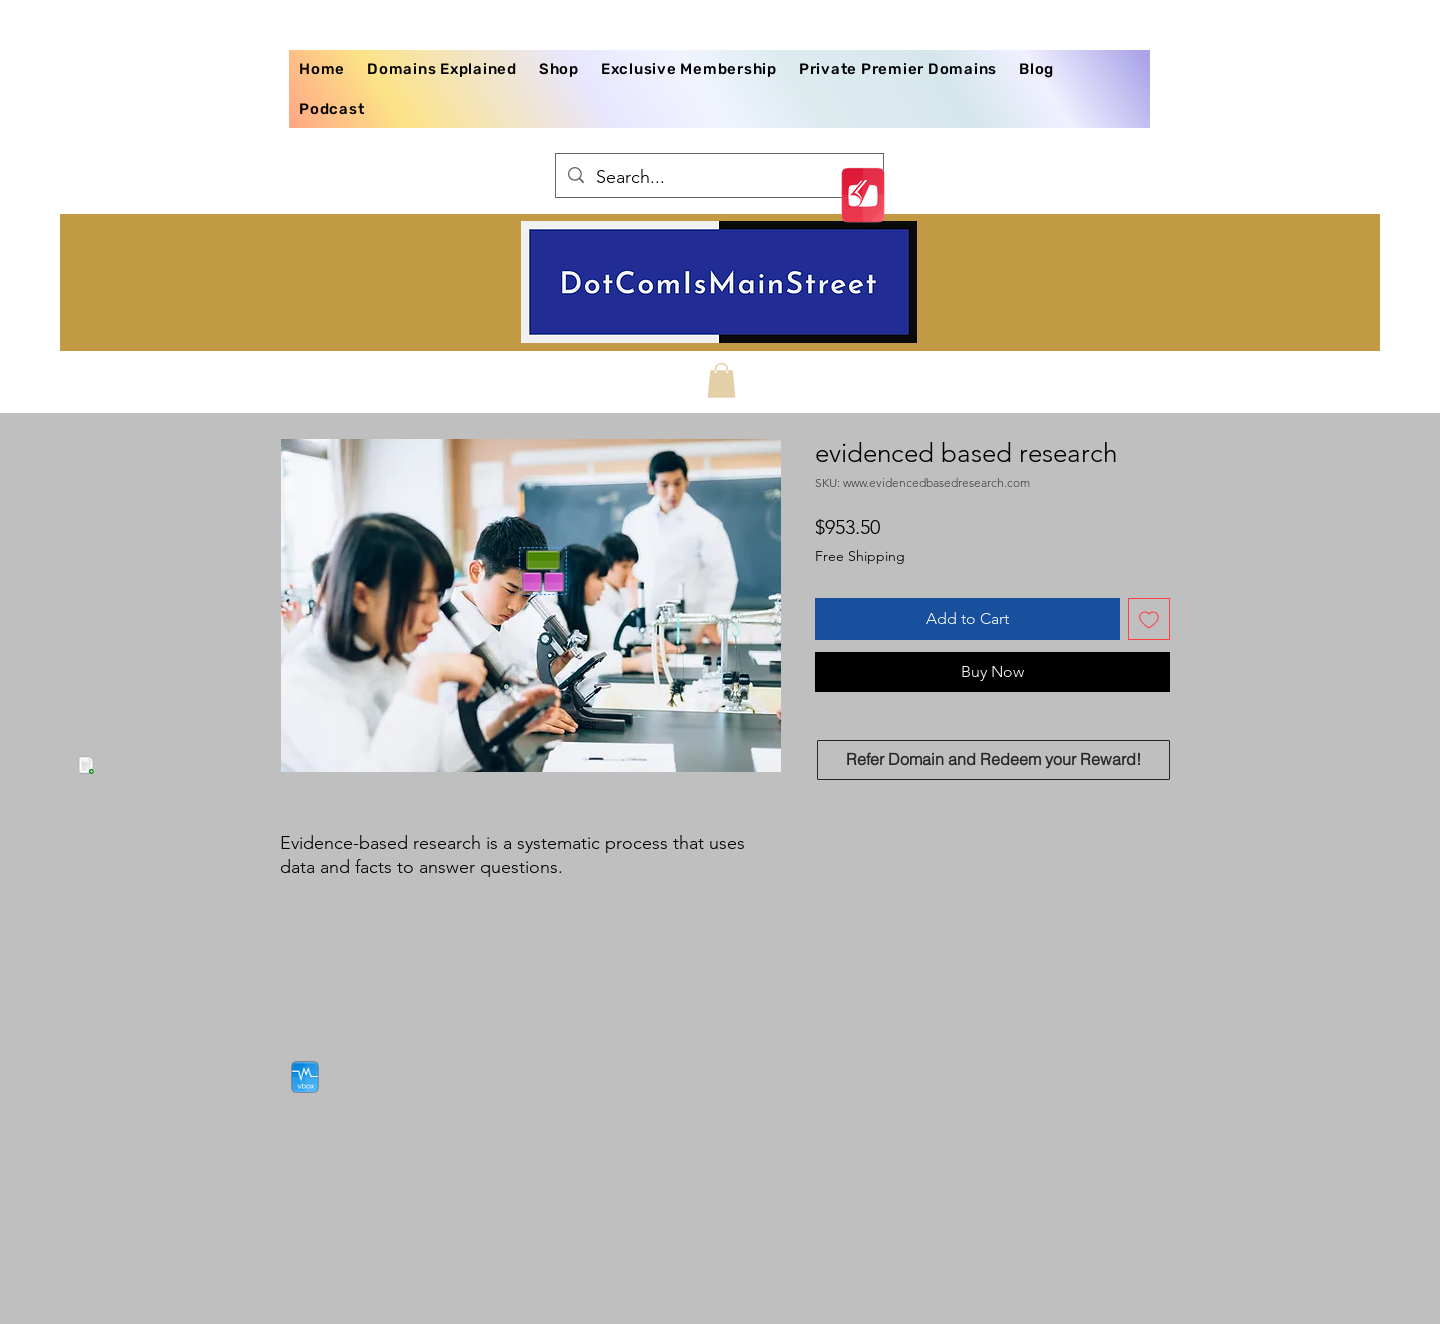 This screenshot has width=1440, height=1324. I want to click on a VirtualBox virtual machine configuration file, so click(305, 1077).